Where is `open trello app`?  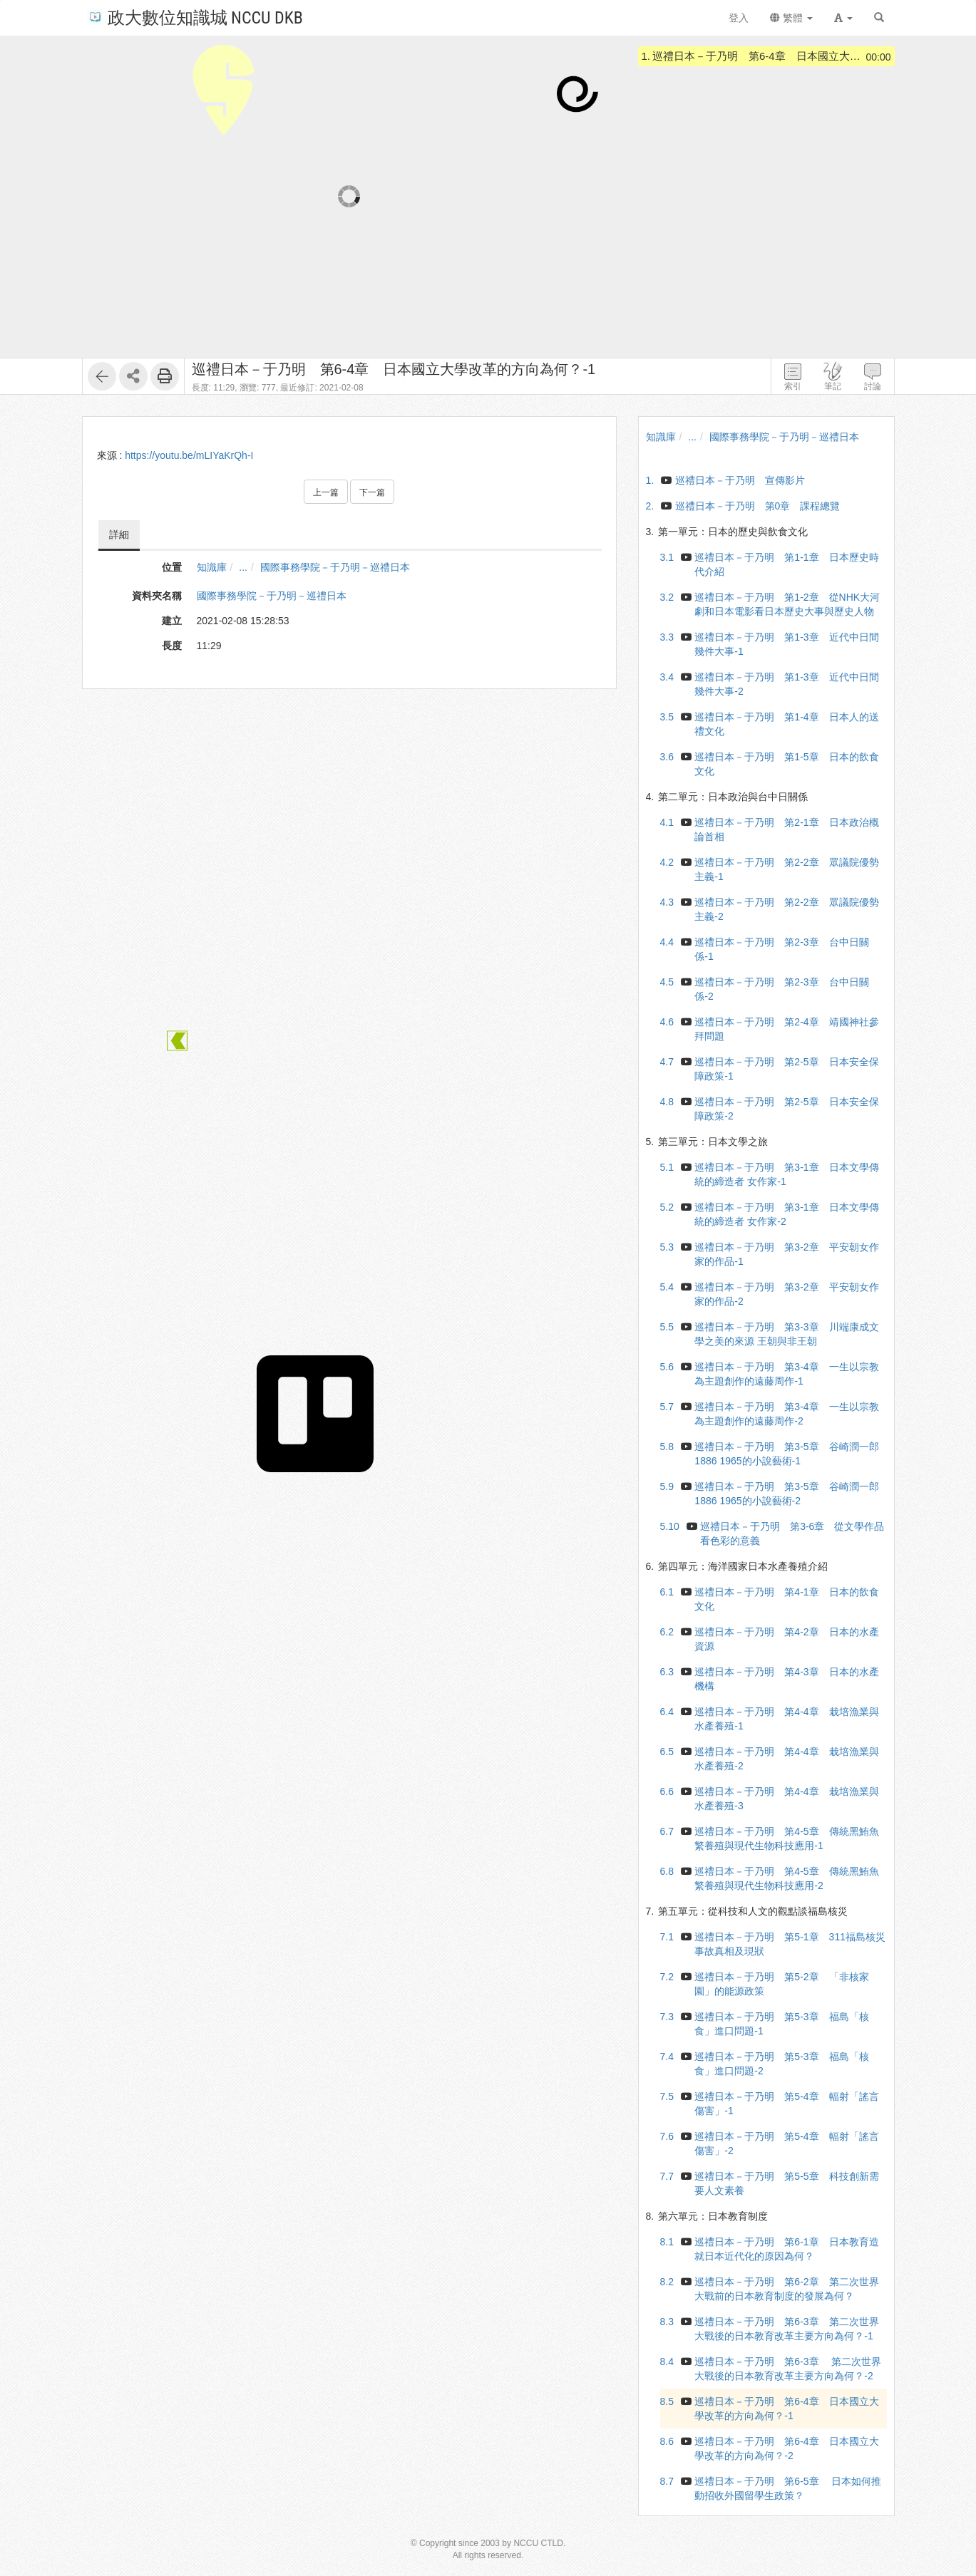 open trello app is located at coordinates (315, 1414).